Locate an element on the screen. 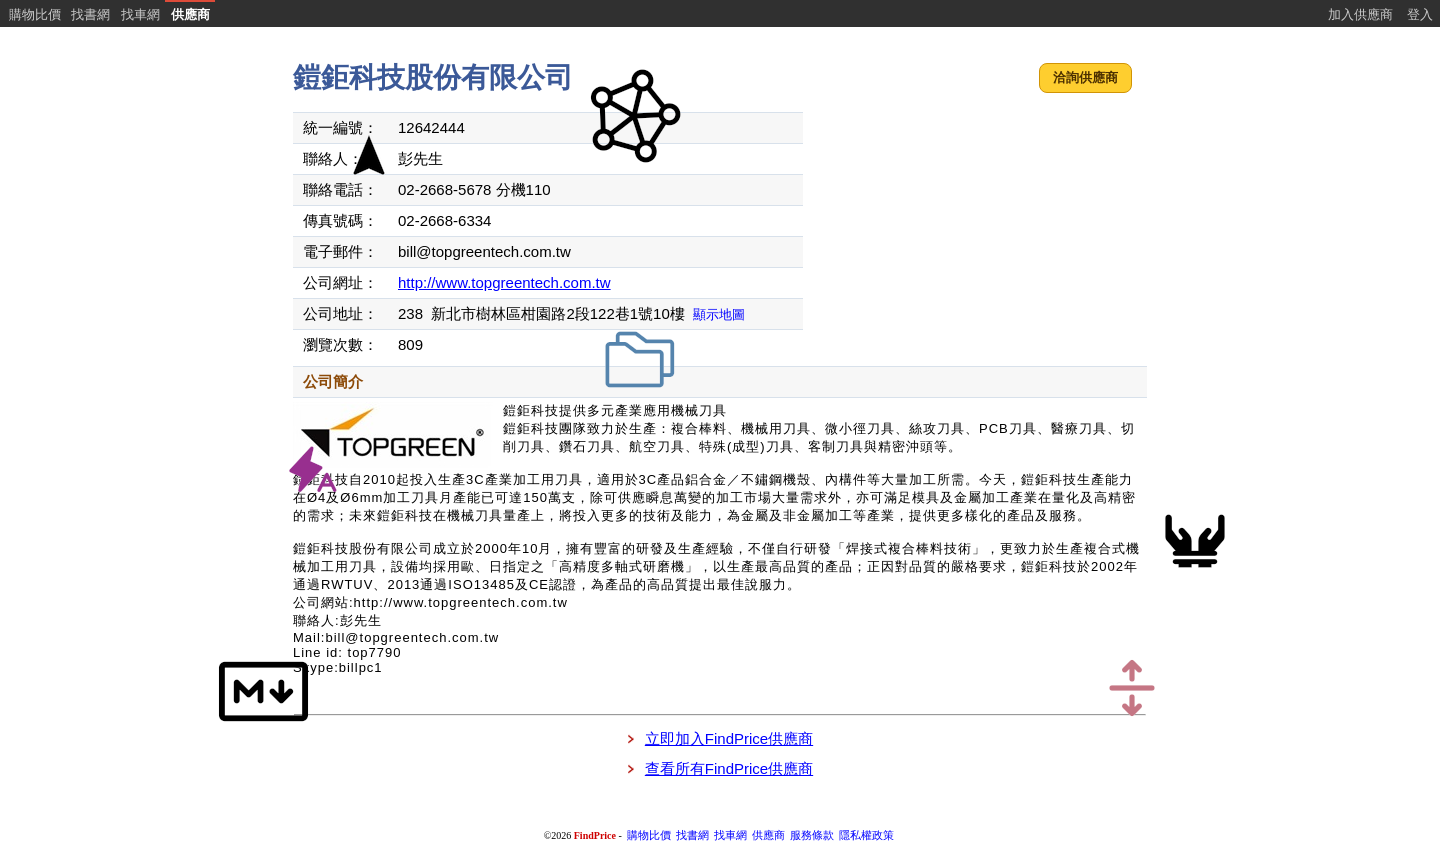  browse all folders is located at coordinates (638, 359).